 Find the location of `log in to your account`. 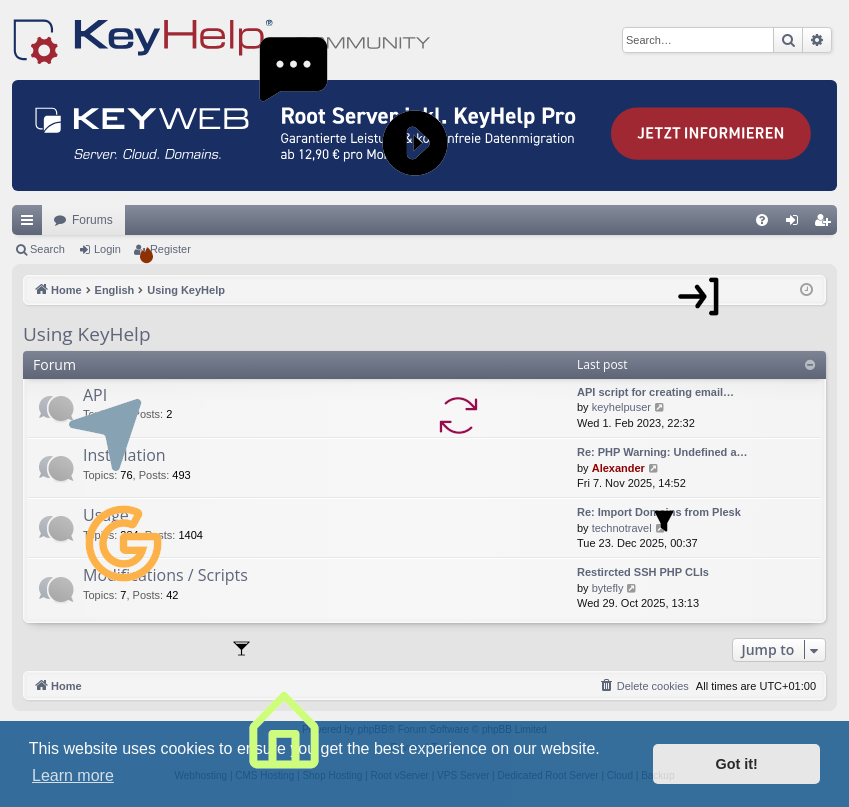

log in to your account is located at coordinates (699, 296).